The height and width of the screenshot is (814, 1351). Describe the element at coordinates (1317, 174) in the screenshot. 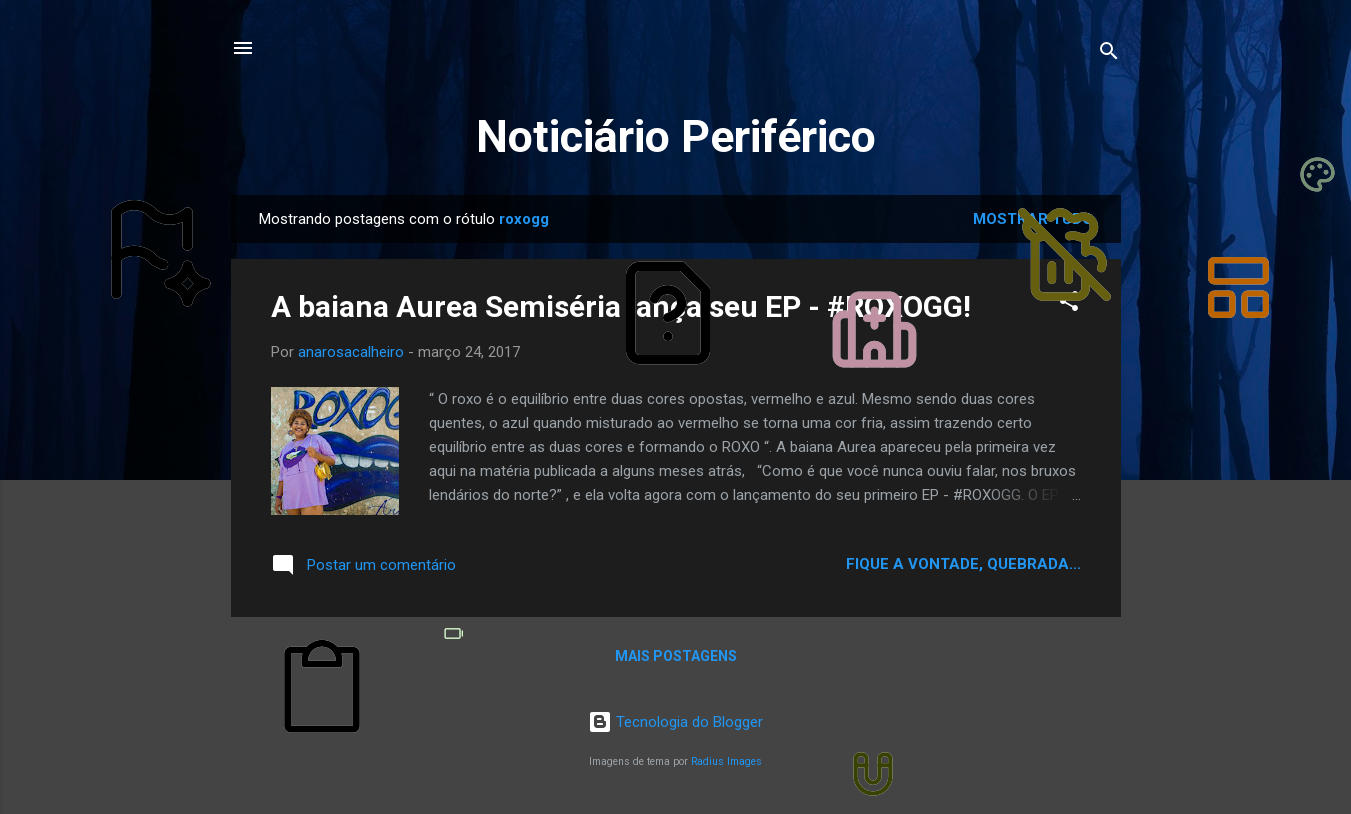

I see `access color or theme settings` at that location.